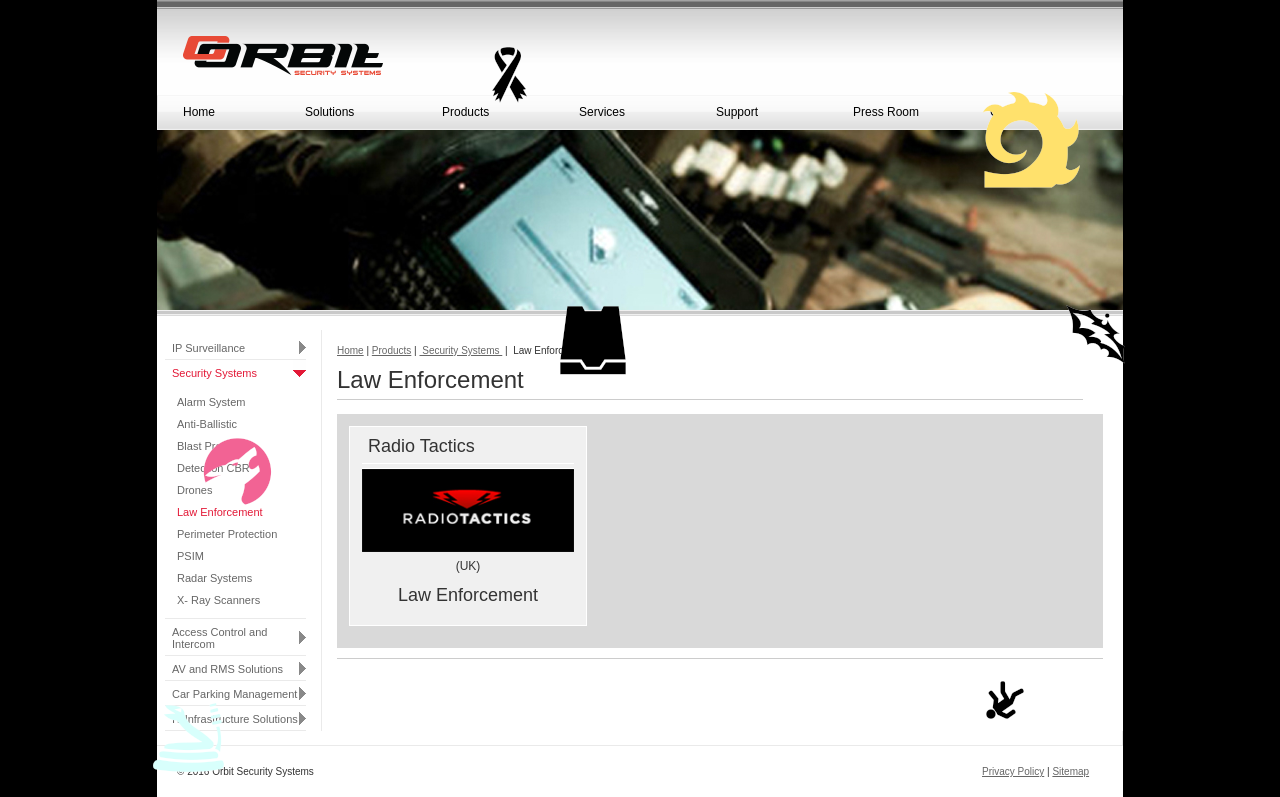  I want to click on indicates danger or hazard warning, so click(188, 737).